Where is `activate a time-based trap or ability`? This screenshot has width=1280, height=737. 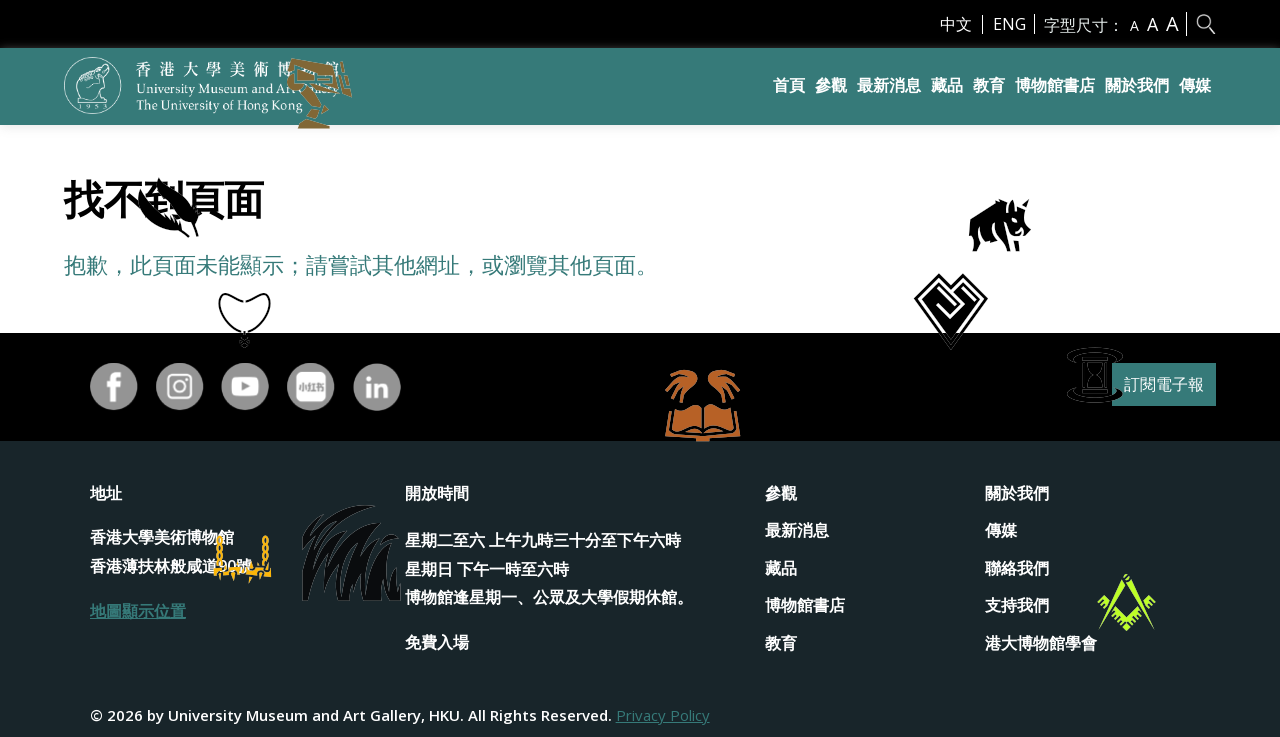
activate a time-based trap or ability is located at coordinates (1095, 375).